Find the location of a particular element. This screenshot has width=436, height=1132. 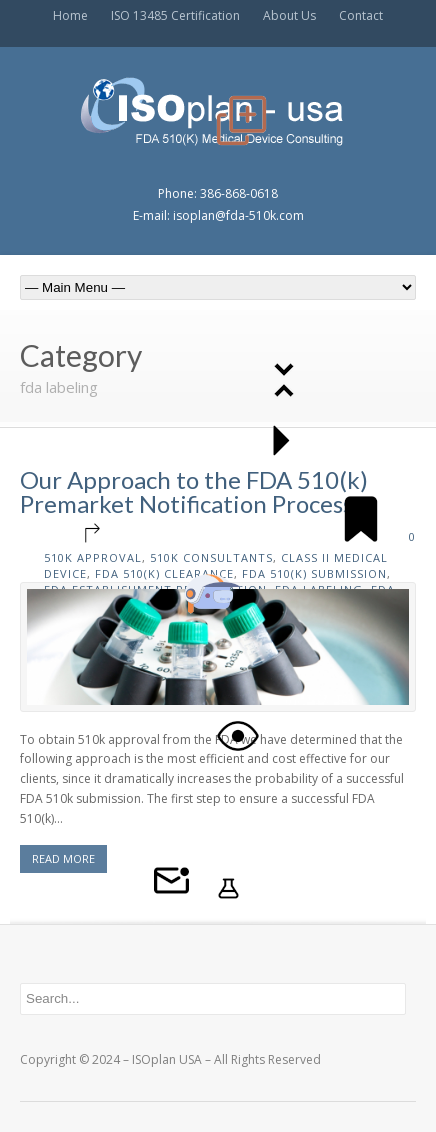

duplicate or copy this item is located at coordinates (241, 120).